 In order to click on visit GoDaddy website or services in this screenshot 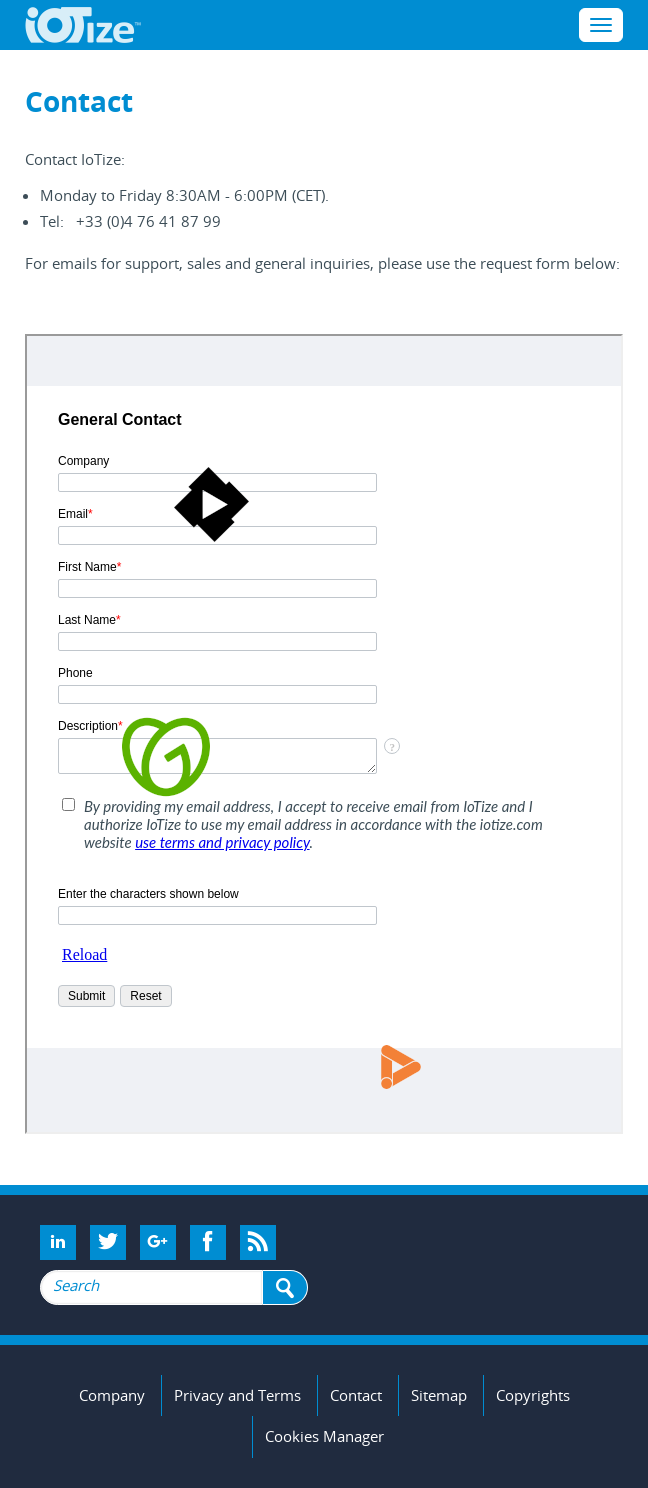, I will do `click(166, 757)`.